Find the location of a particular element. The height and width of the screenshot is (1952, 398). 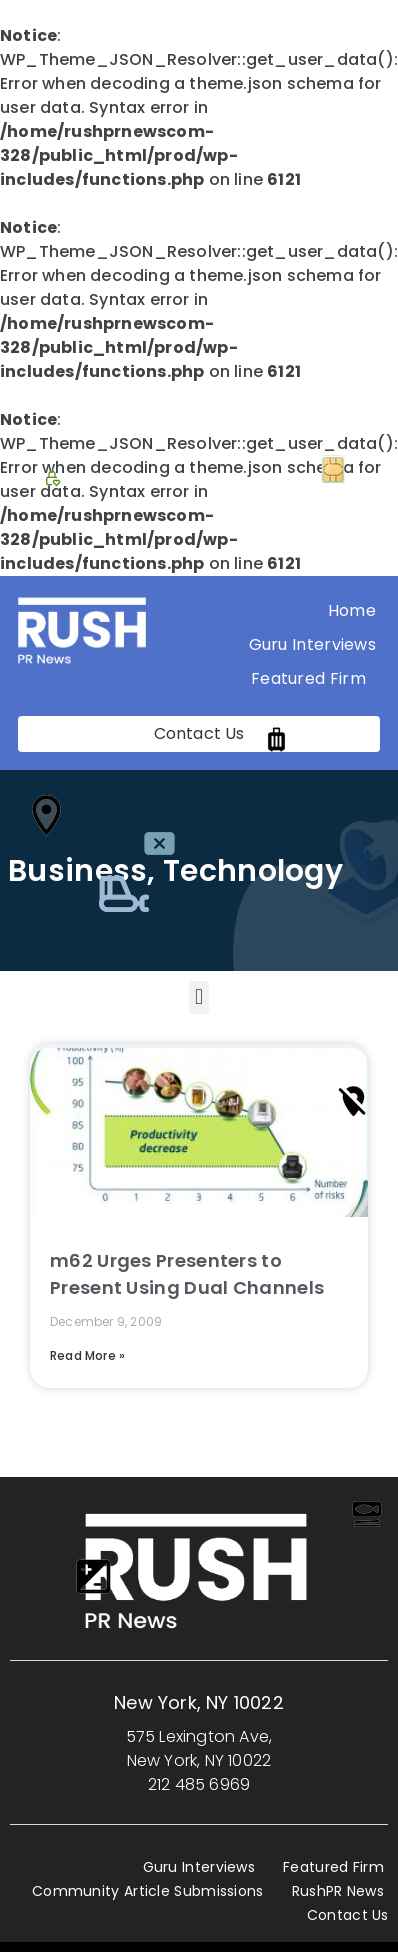

manage SIM card authentication settings is located at coordinates (333, 469).